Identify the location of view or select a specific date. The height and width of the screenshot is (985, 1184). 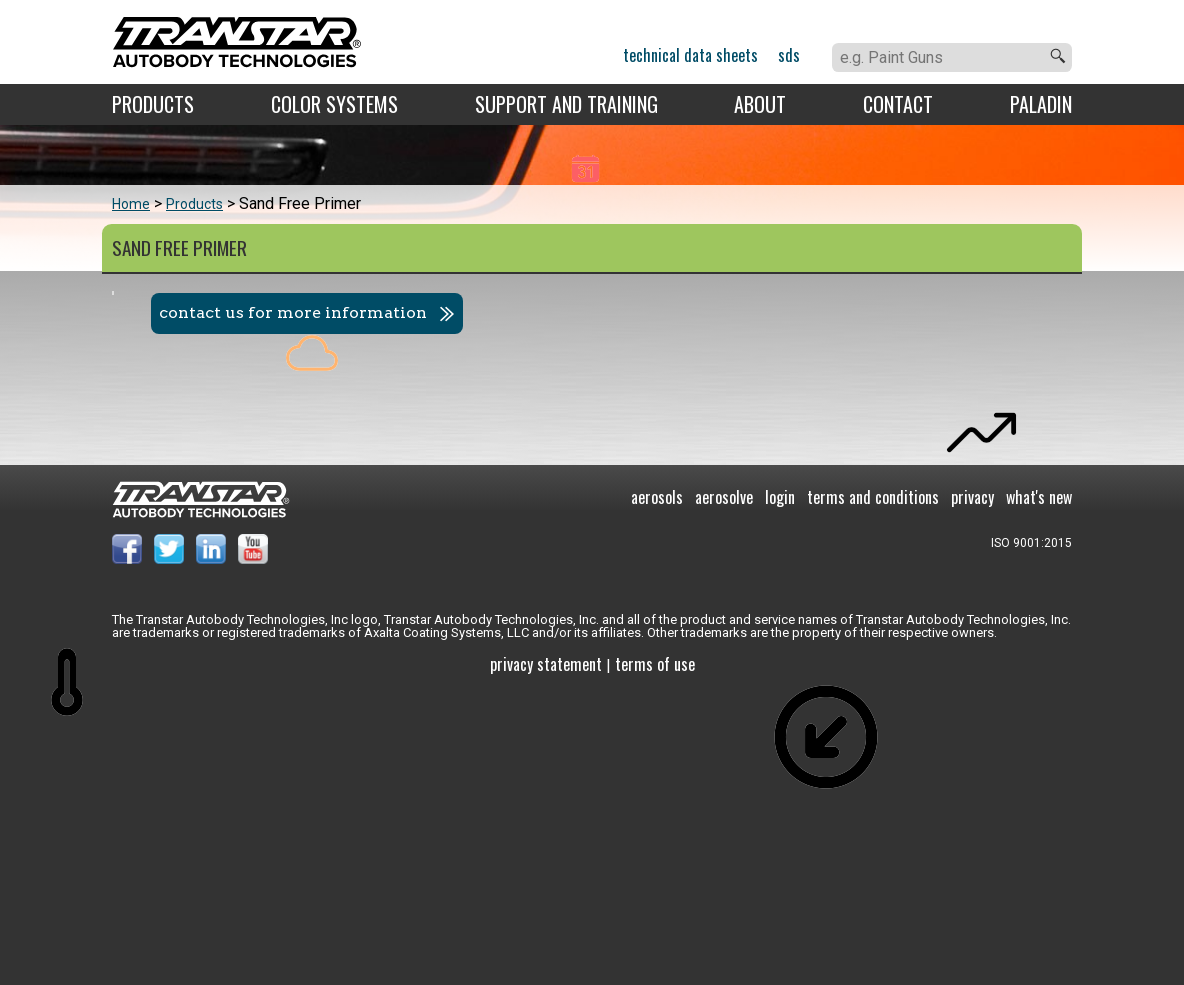
(585, 168).